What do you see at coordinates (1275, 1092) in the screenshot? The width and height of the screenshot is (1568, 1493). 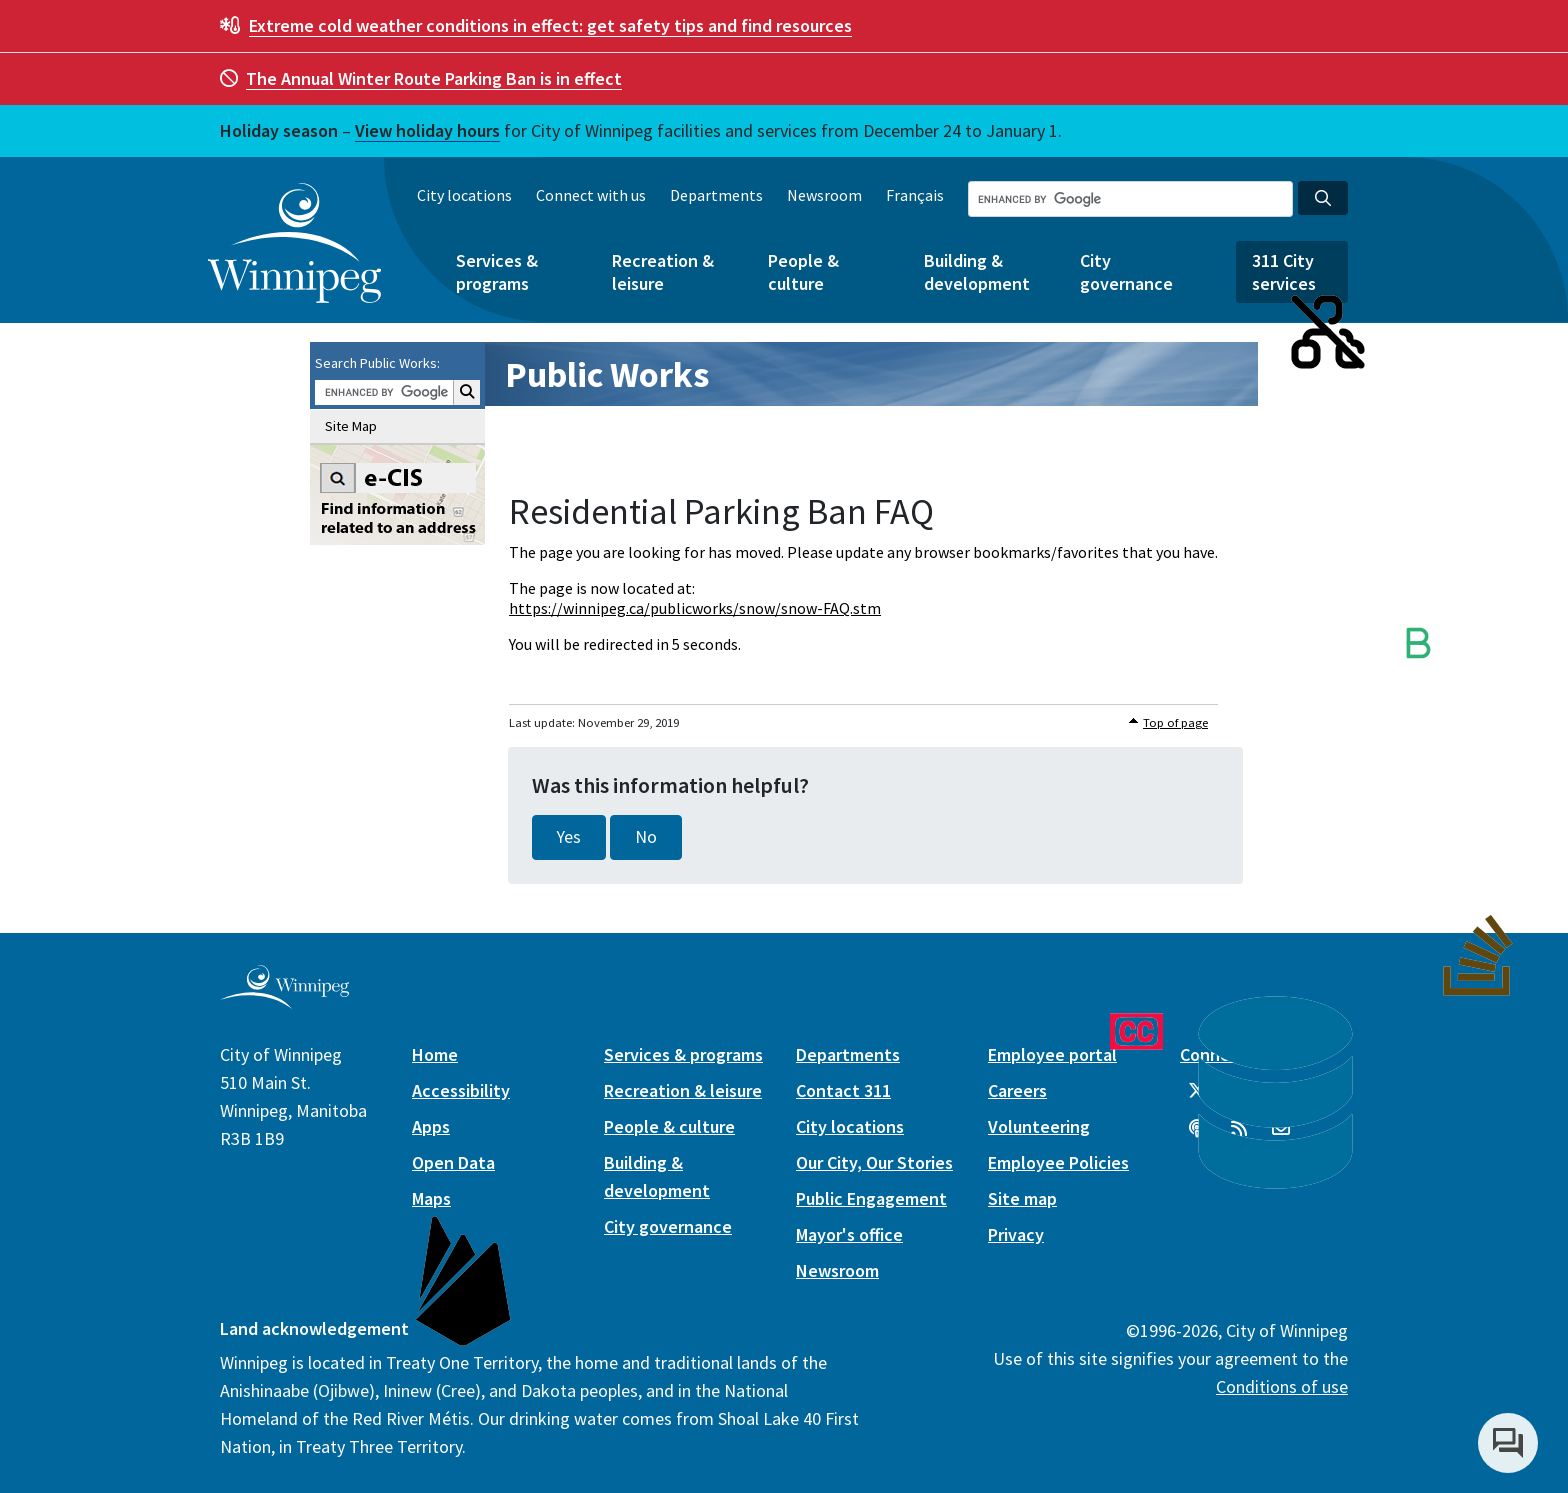 I see `access server settings or configuration` at bounding box center [1275, 1092].